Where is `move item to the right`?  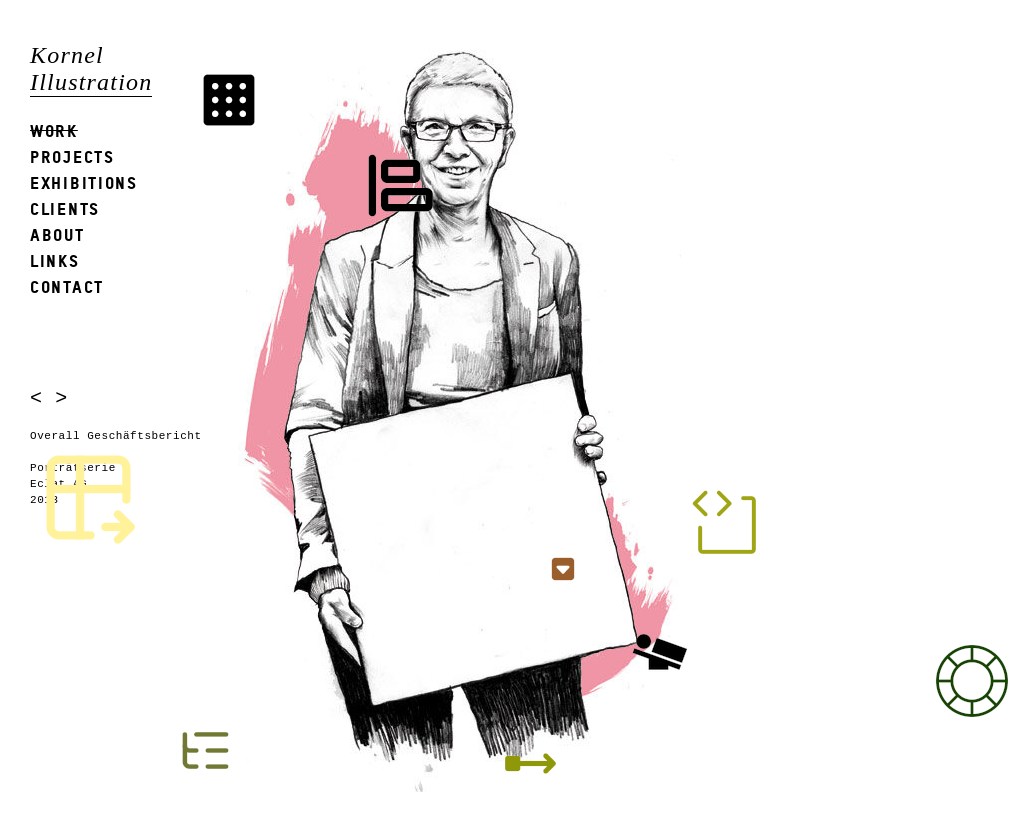
move item to the right is located at coordinates (530, 763).